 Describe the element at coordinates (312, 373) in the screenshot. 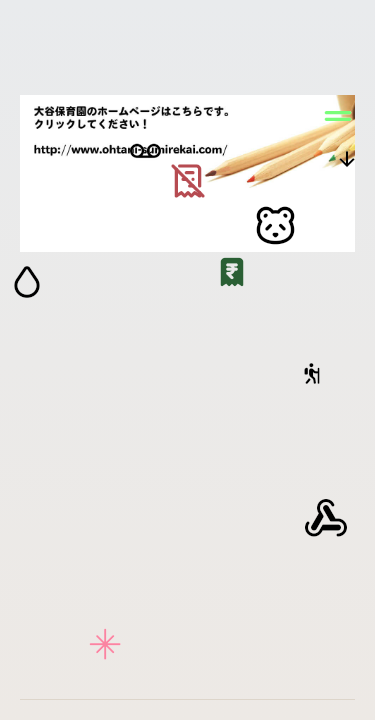

I see `access hiking trails or outdoor activities` at that location.